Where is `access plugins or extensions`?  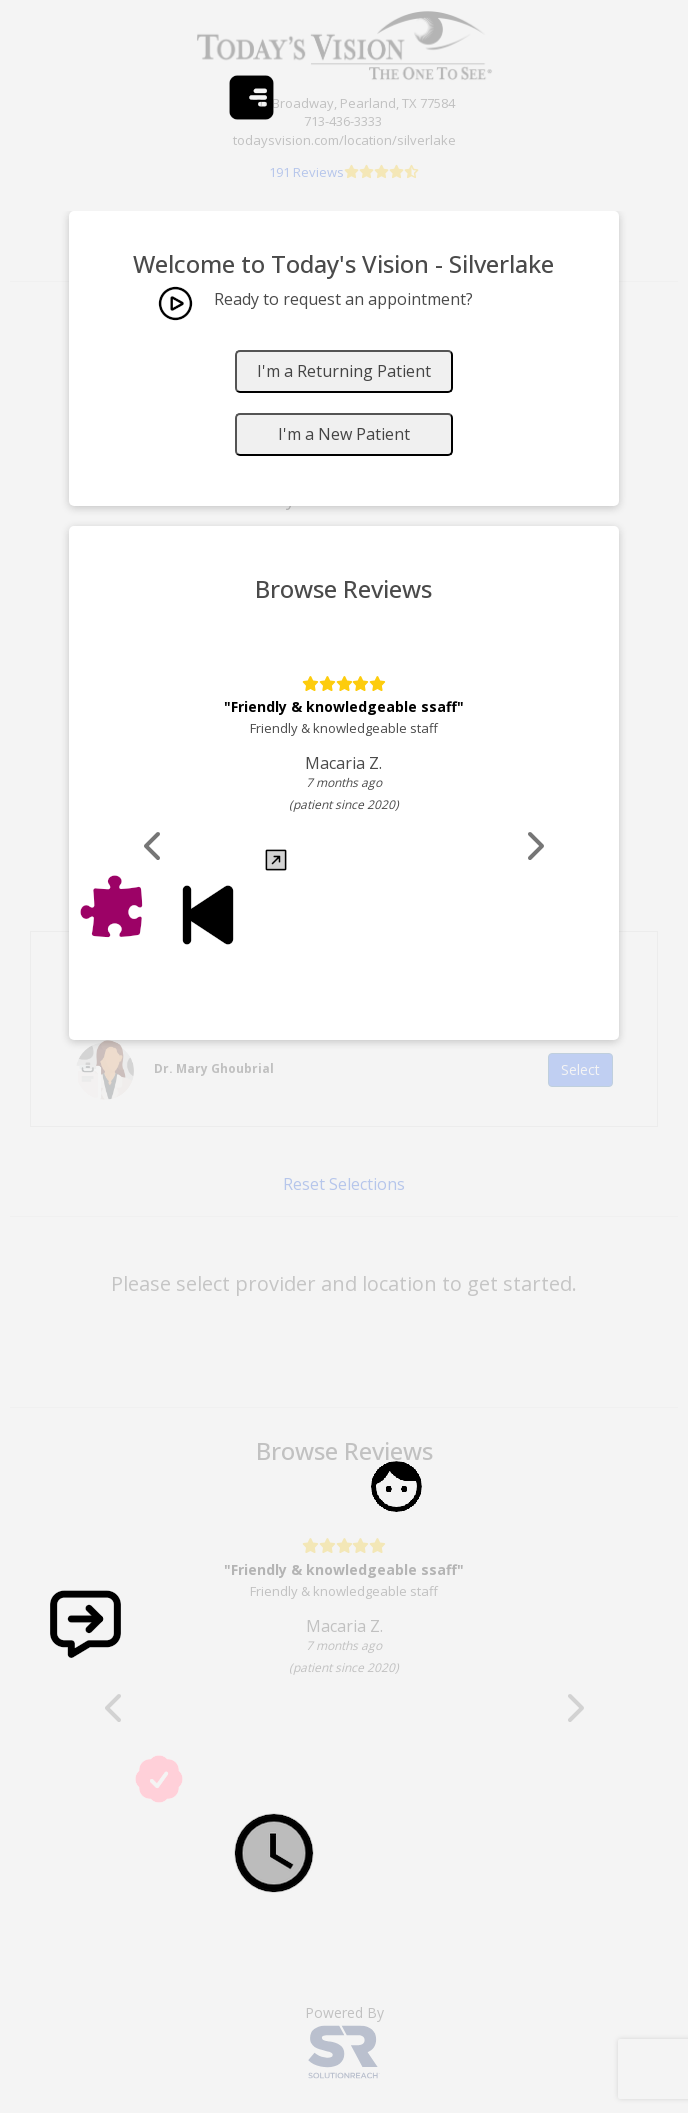
access plugins or extensions is located at coordinates (112, 907).